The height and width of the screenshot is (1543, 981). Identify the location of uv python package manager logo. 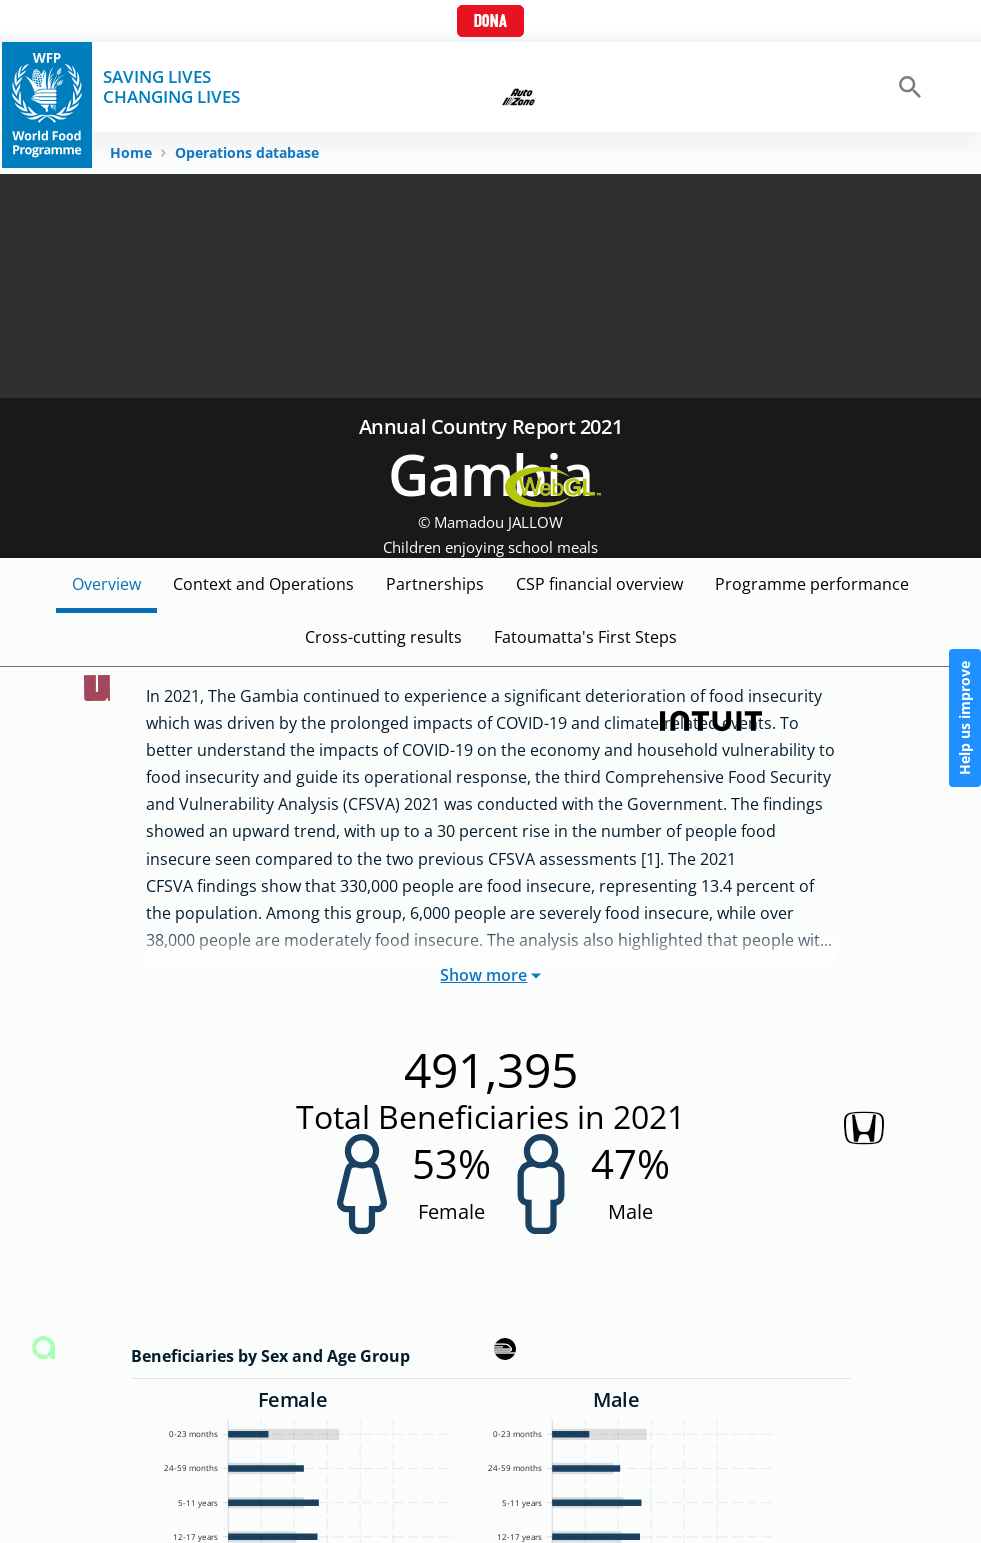
(97, 688).